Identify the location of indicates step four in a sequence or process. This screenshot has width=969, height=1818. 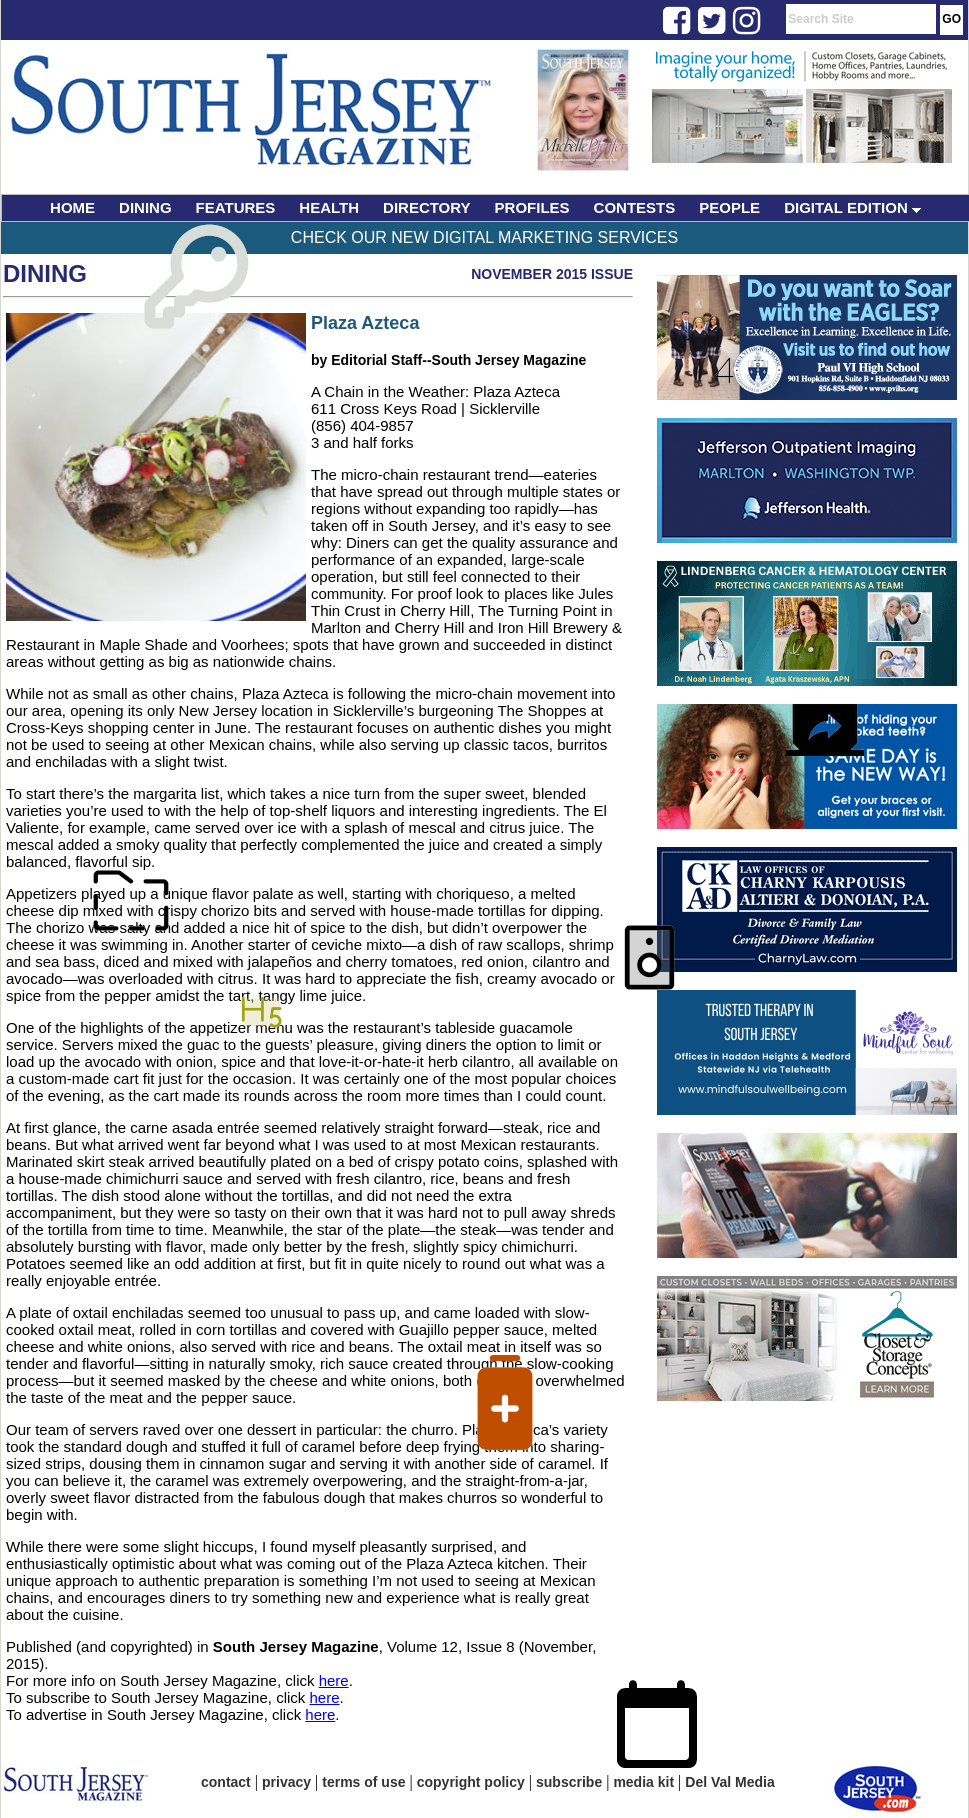
(724, 370).